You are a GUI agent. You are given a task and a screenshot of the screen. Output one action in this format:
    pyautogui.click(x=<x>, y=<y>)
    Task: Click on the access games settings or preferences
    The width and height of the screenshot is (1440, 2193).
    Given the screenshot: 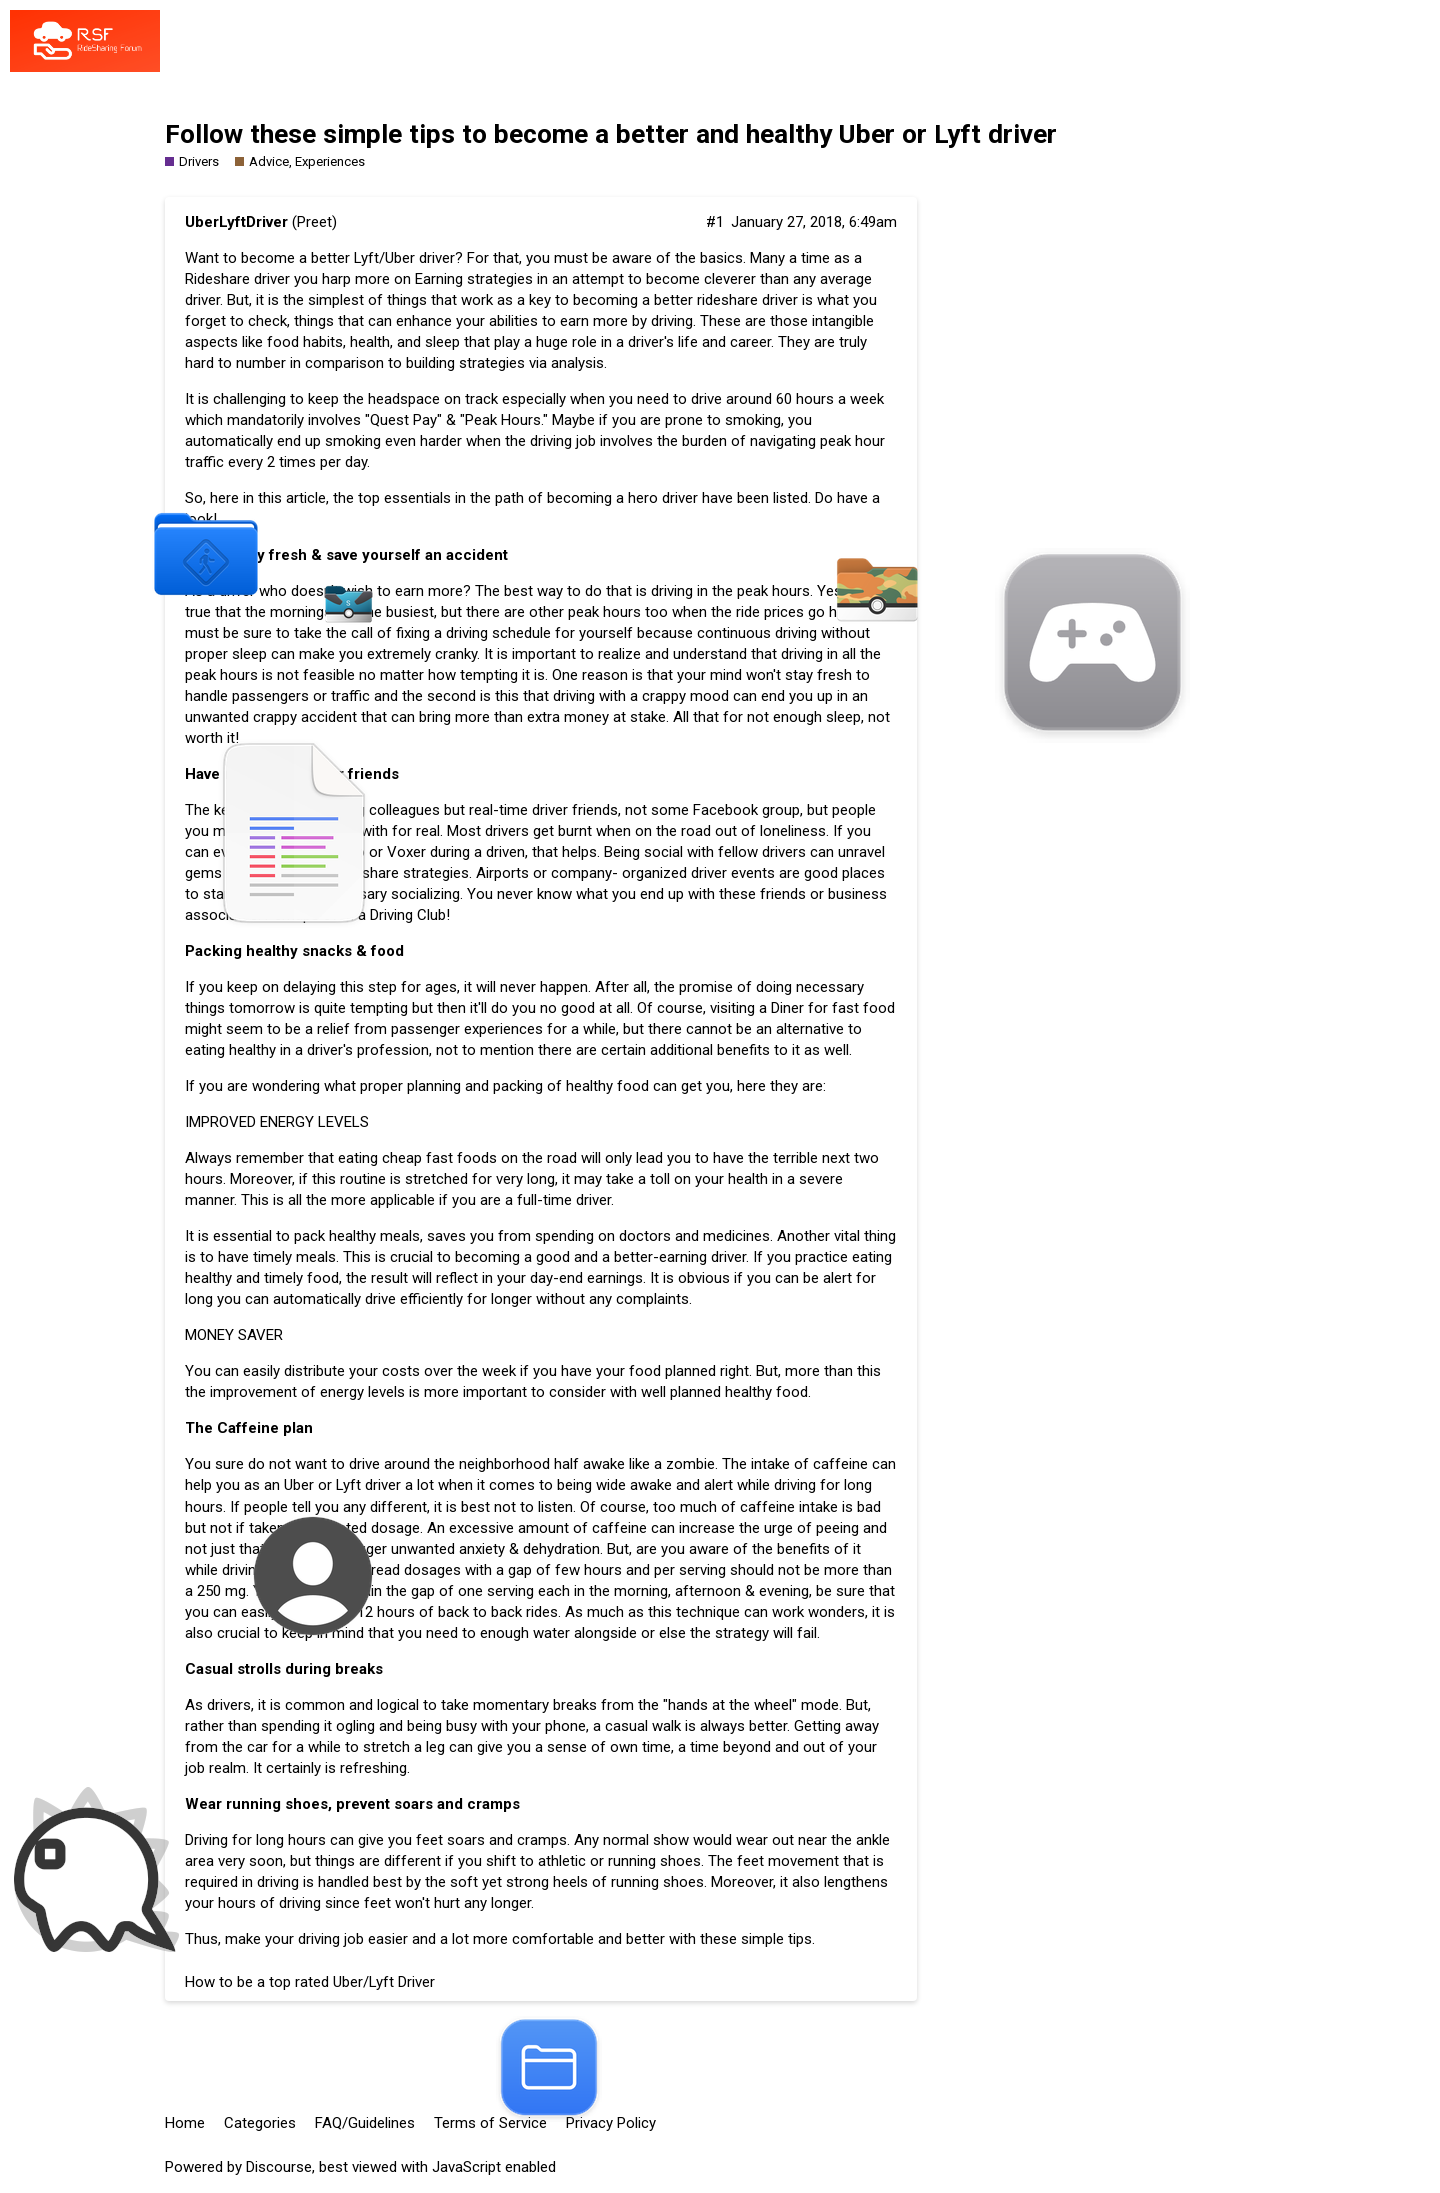 What is the action you would take?
    pyautogui.click(x=1092, y=645)
    